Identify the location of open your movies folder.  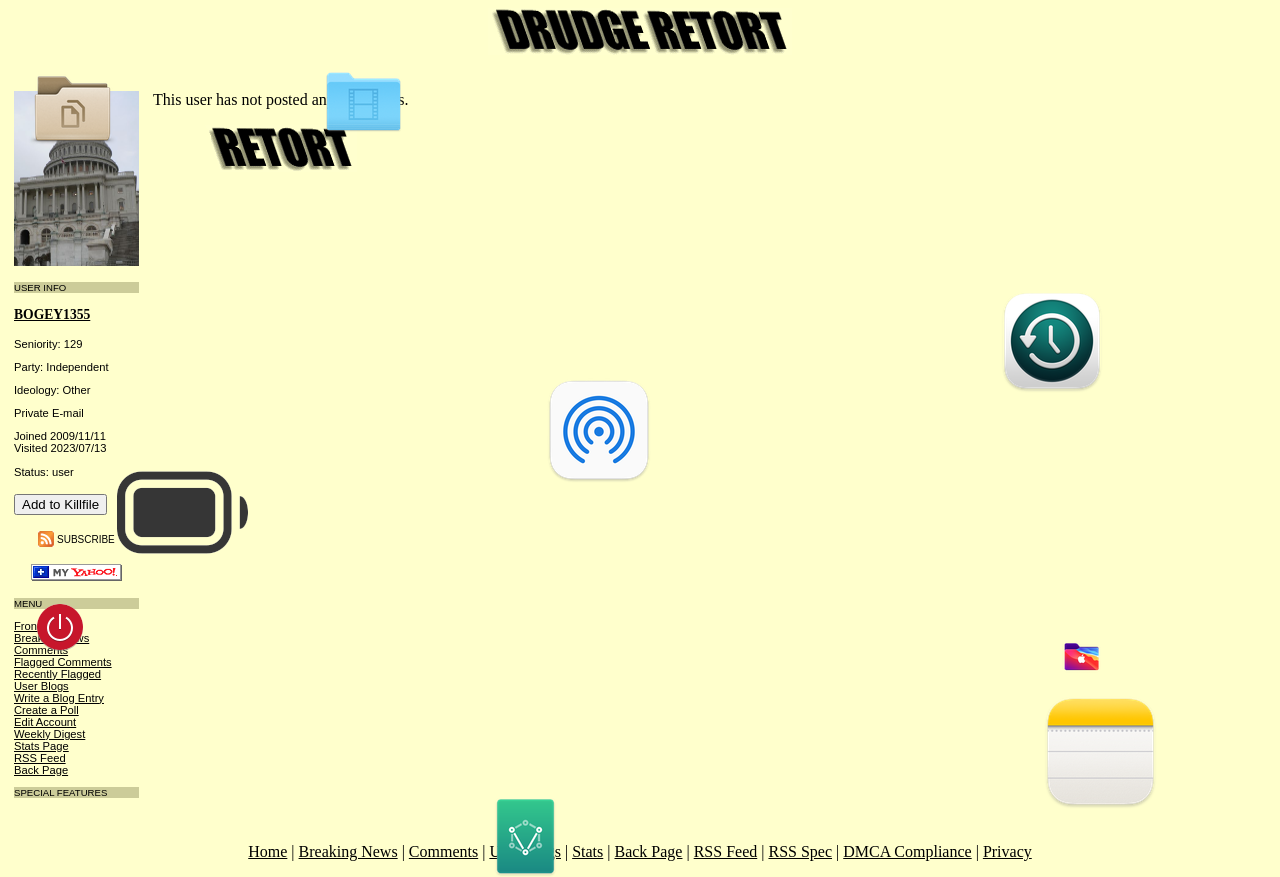
(363, 101).